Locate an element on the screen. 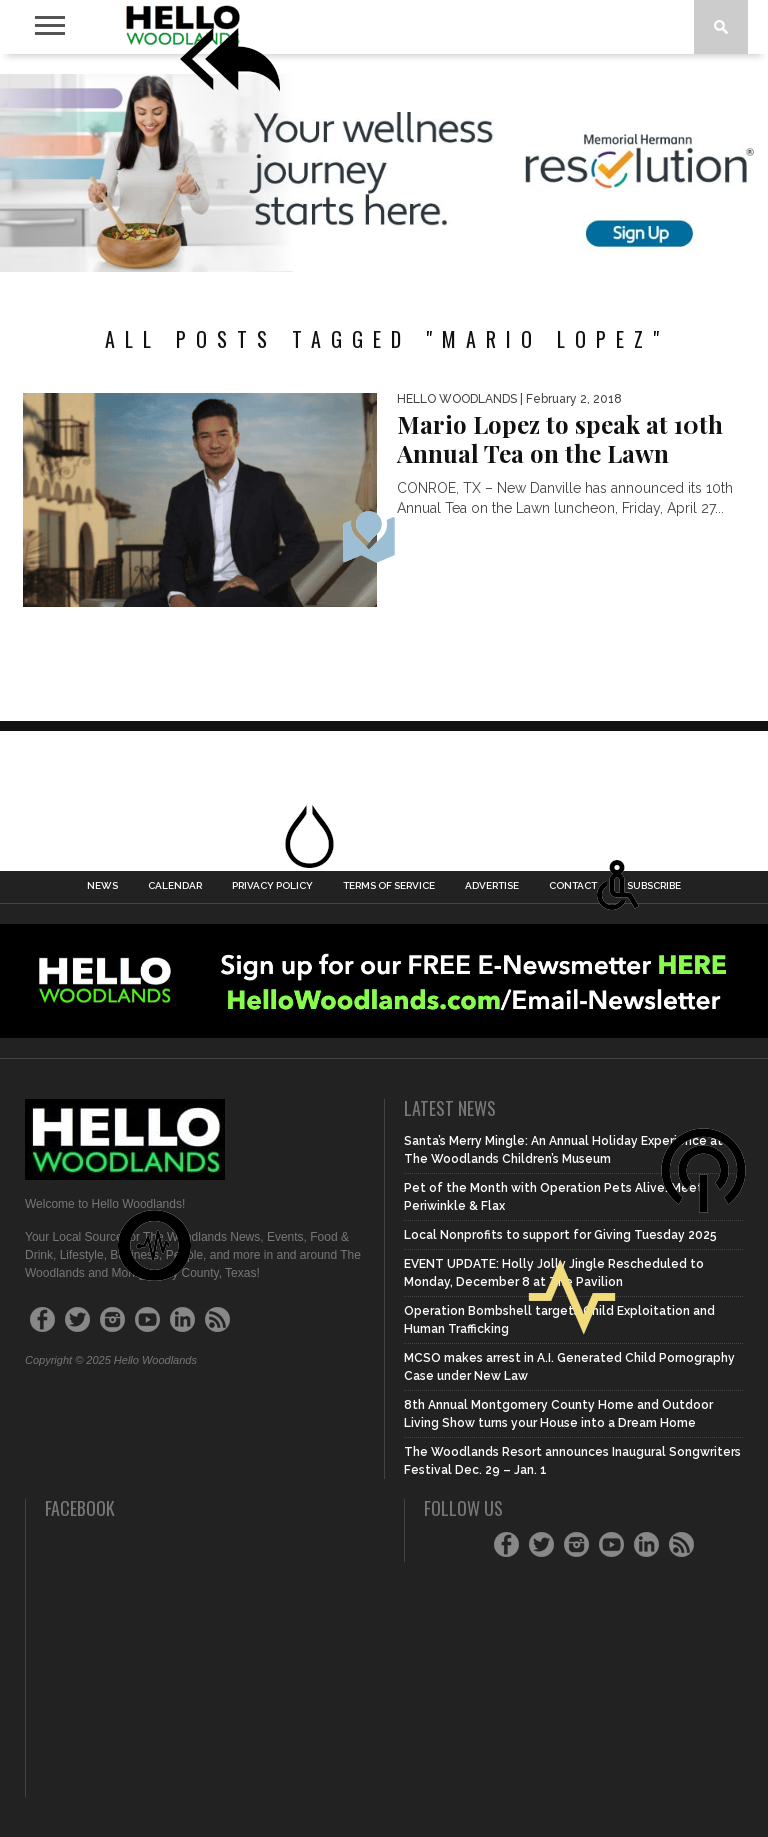 The image size is (768, 1837). graylog logo - open log management platform is located at coordinates (154, 1245).